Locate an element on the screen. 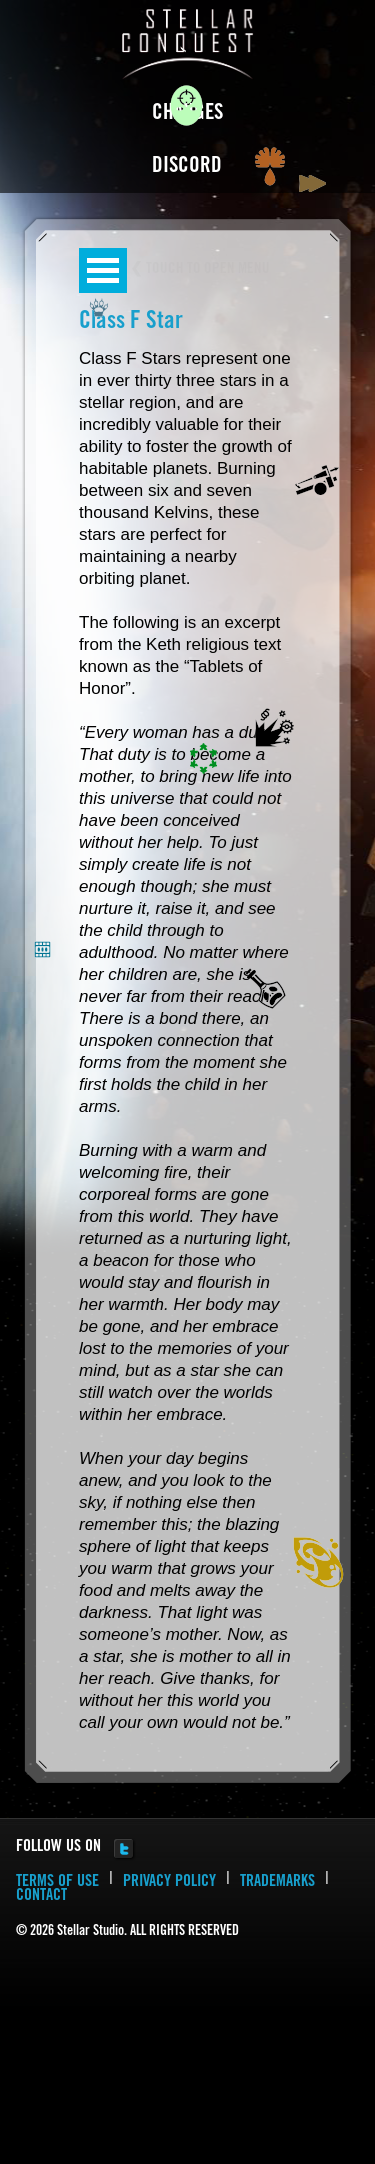  indicates a system crash or critical error is located at coordinates (275, 727).